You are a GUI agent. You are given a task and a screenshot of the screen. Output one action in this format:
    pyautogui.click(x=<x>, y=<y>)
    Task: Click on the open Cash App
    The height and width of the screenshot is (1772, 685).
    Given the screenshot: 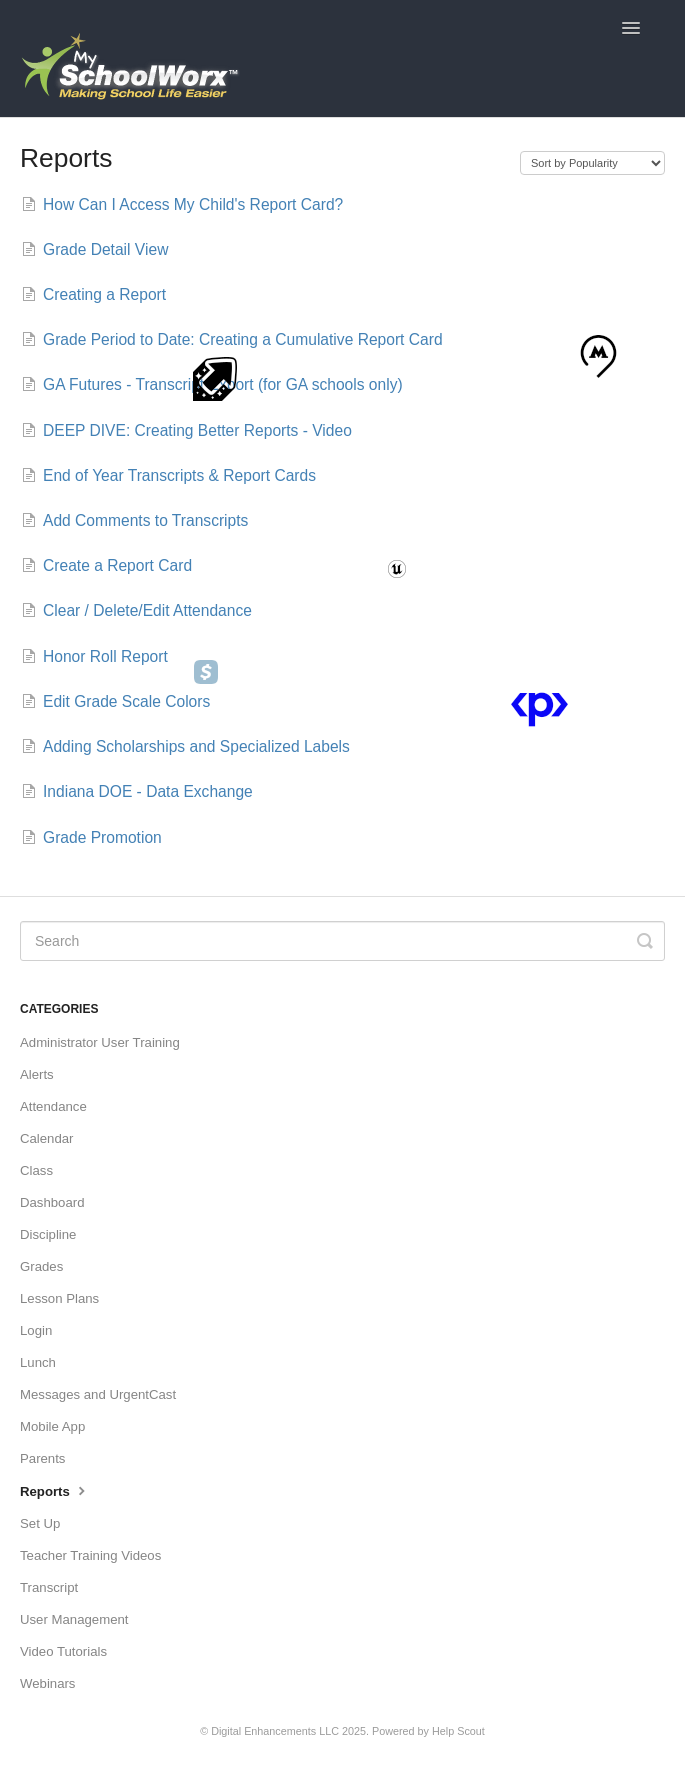 What is the action you would take?
    pyautogui.click(x=206, y=672)
    